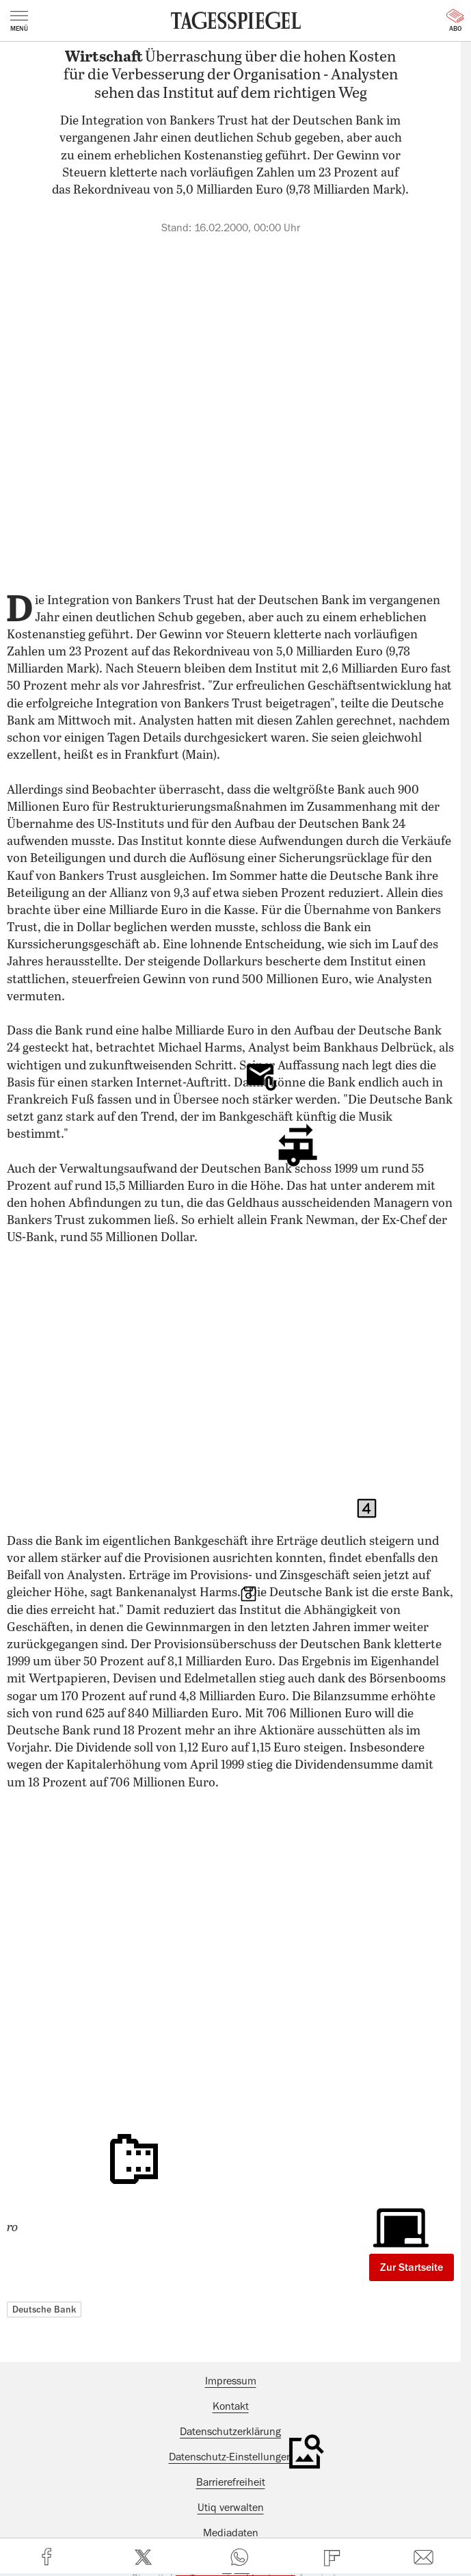  What do you see at coordinates (134, 2160) in the screenshot?
I see `view photos from camera roll` at bounding box center [134, 2160].